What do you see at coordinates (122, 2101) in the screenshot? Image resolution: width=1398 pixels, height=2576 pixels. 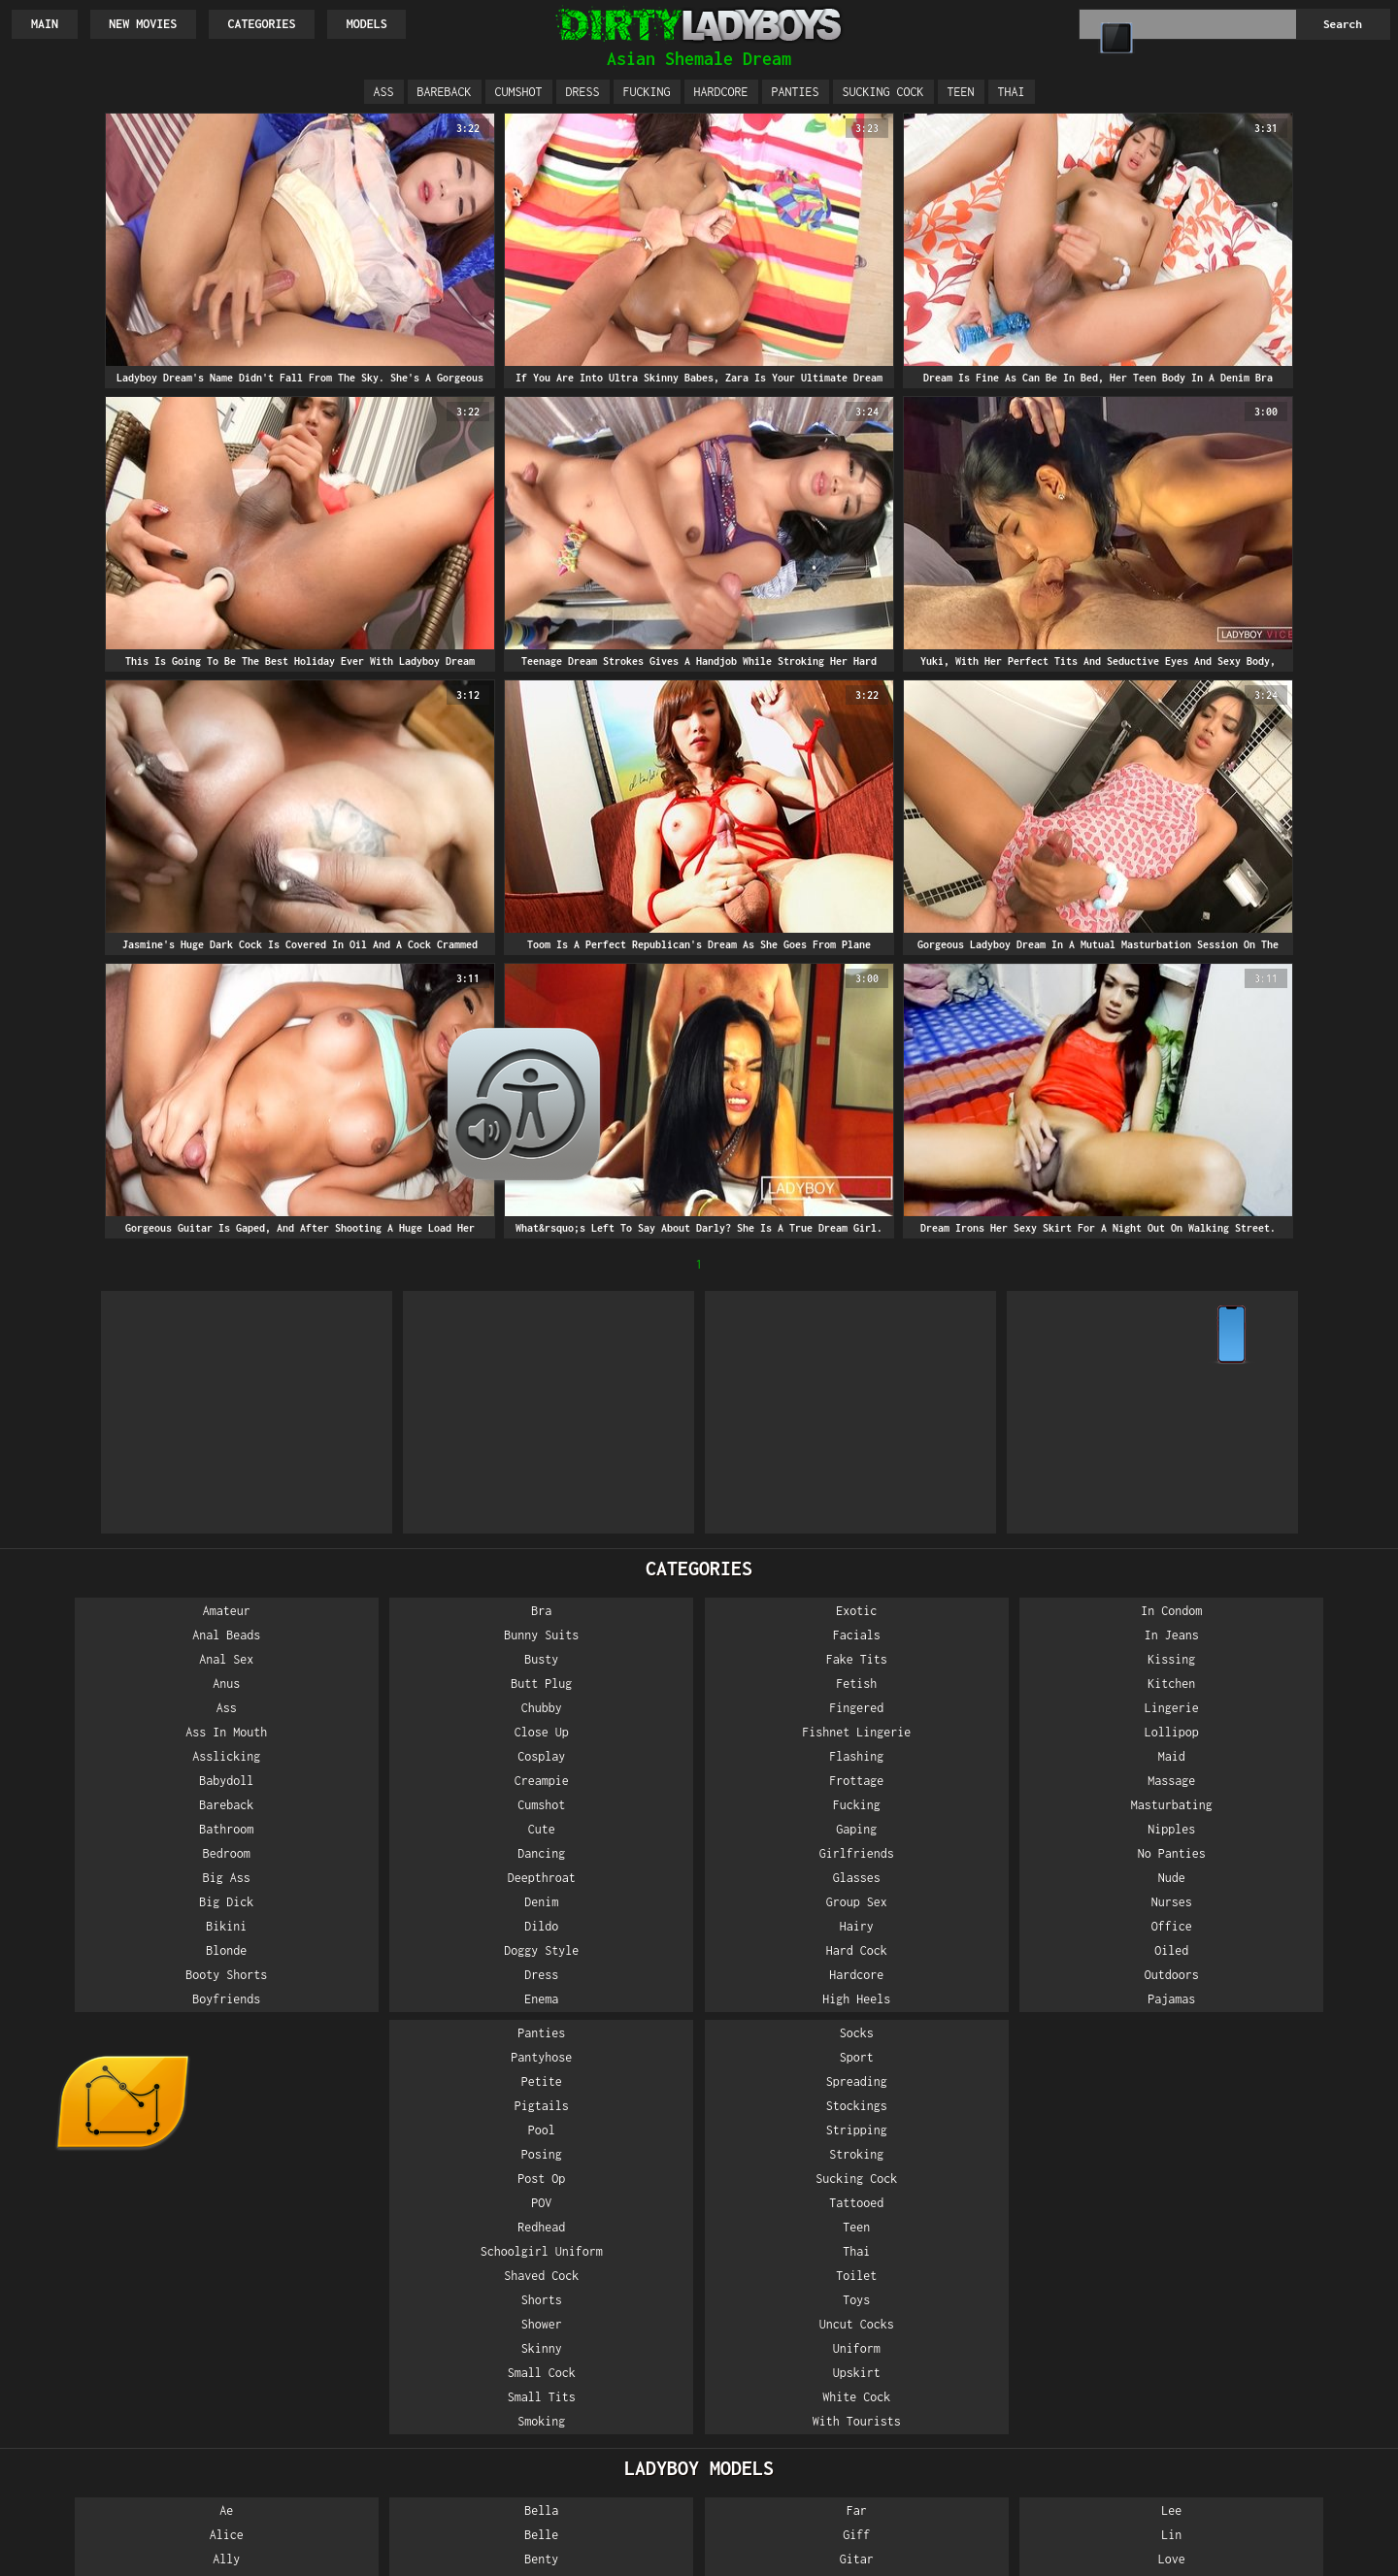 I see `access shape style library in iMovie` at bounding box center [122, 2101].